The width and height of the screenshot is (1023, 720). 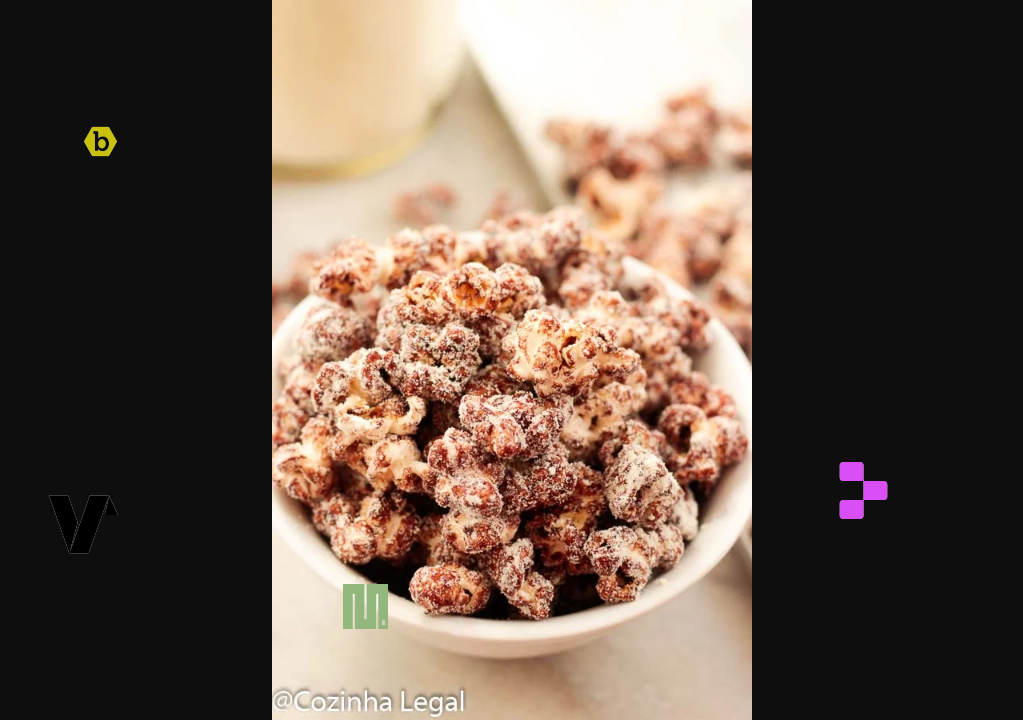 What do you see at coordinates (863, 490) in the screenshot?
I see `open replit` at bounding box center [863, 490].